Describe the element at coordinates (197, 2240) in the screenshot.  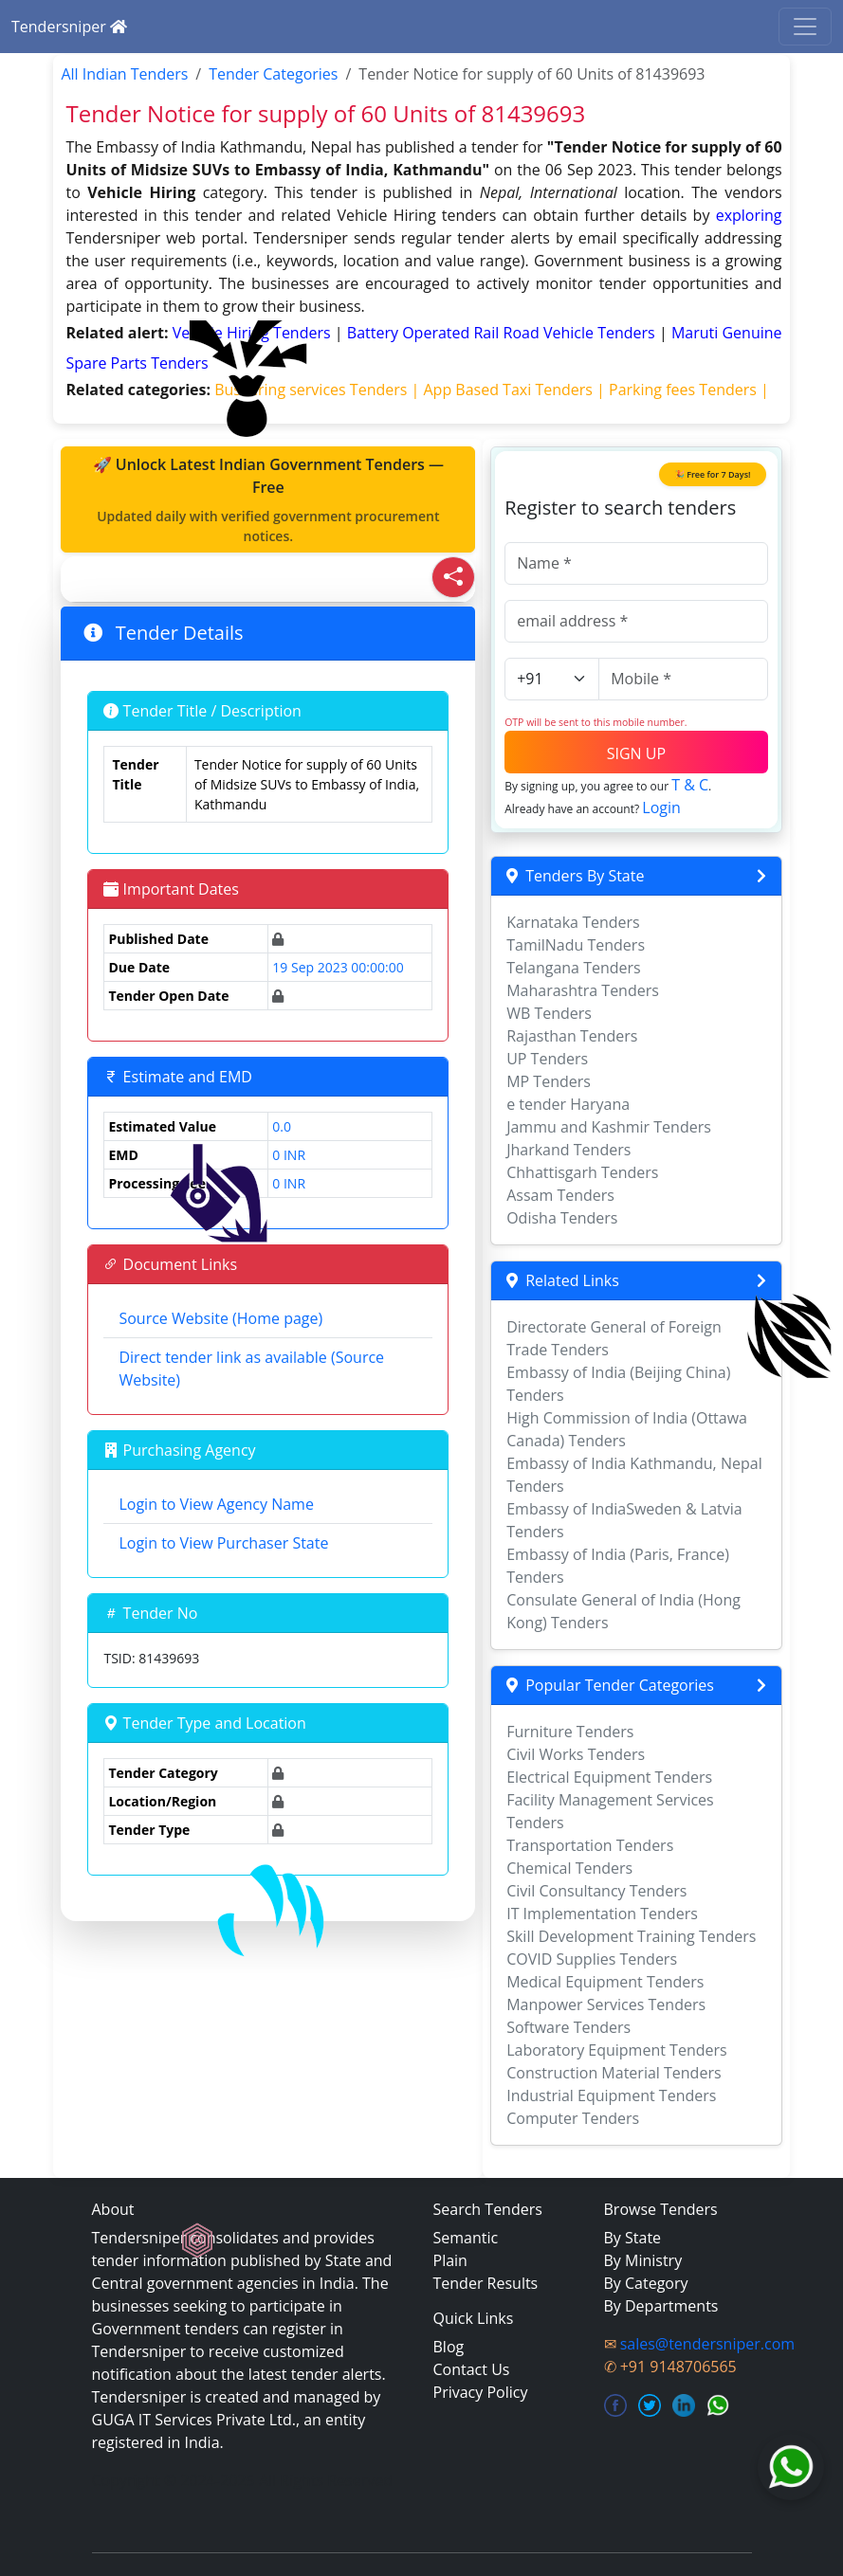
I see `access layered or nested game structures` at that location.